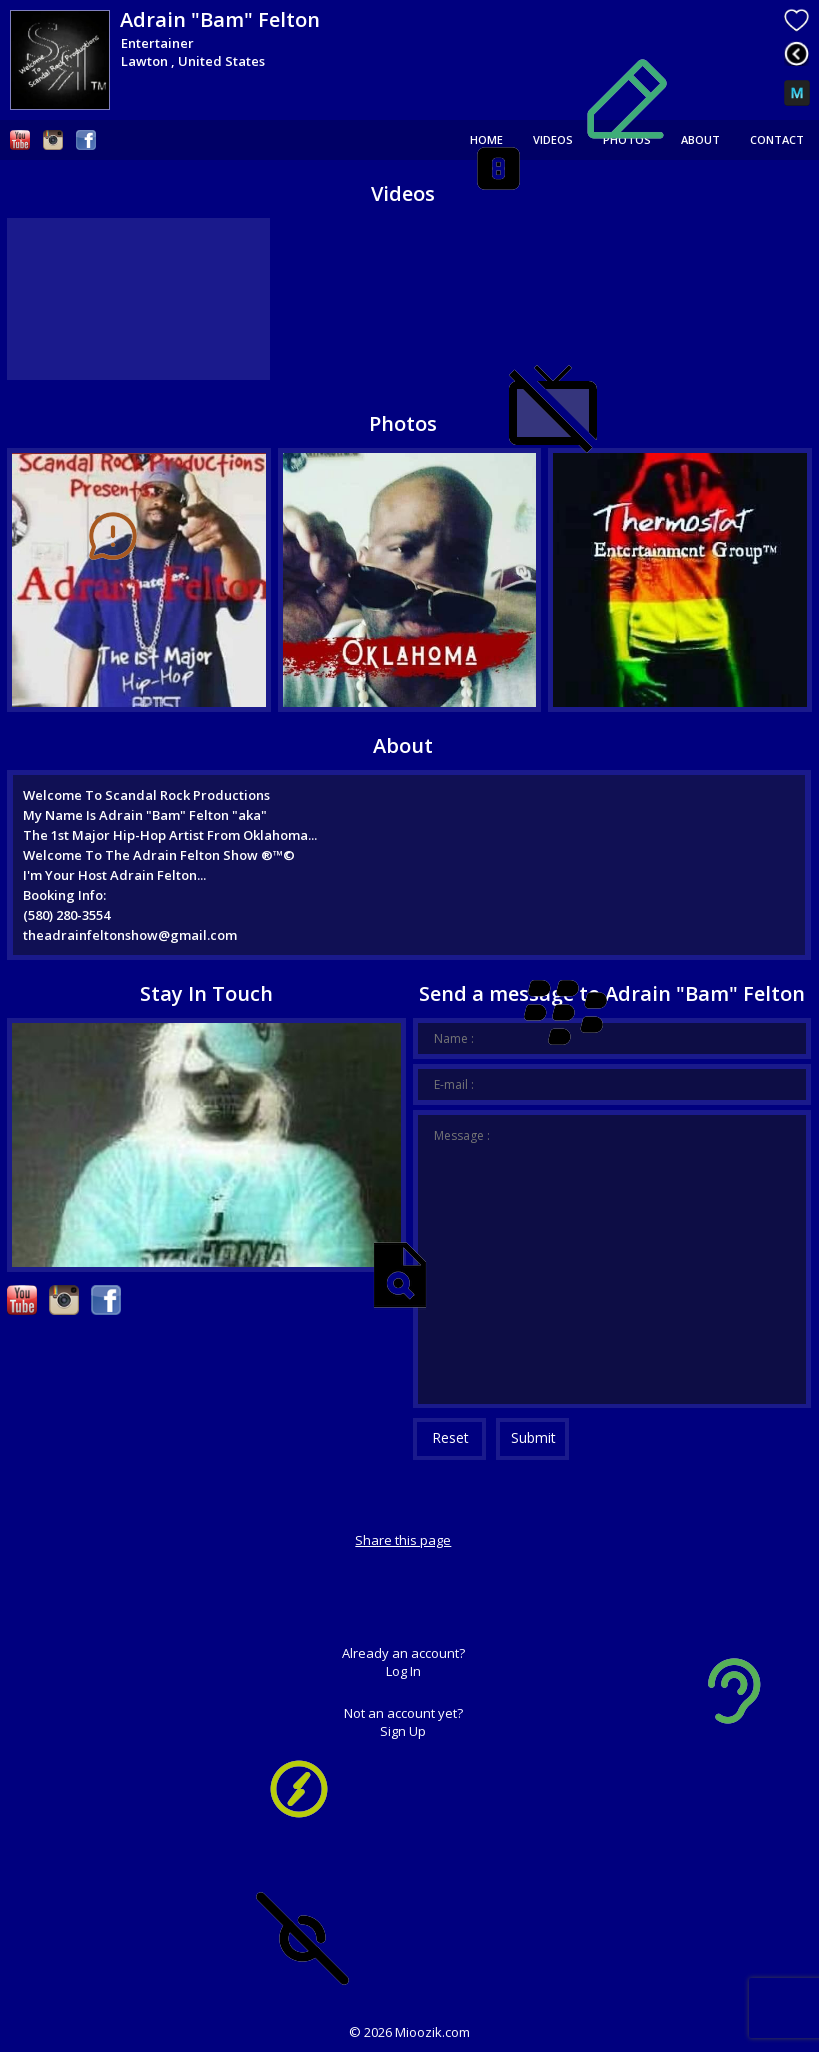  I want to click on select page 8 or step 8 in a sequence, so click(498, 168).